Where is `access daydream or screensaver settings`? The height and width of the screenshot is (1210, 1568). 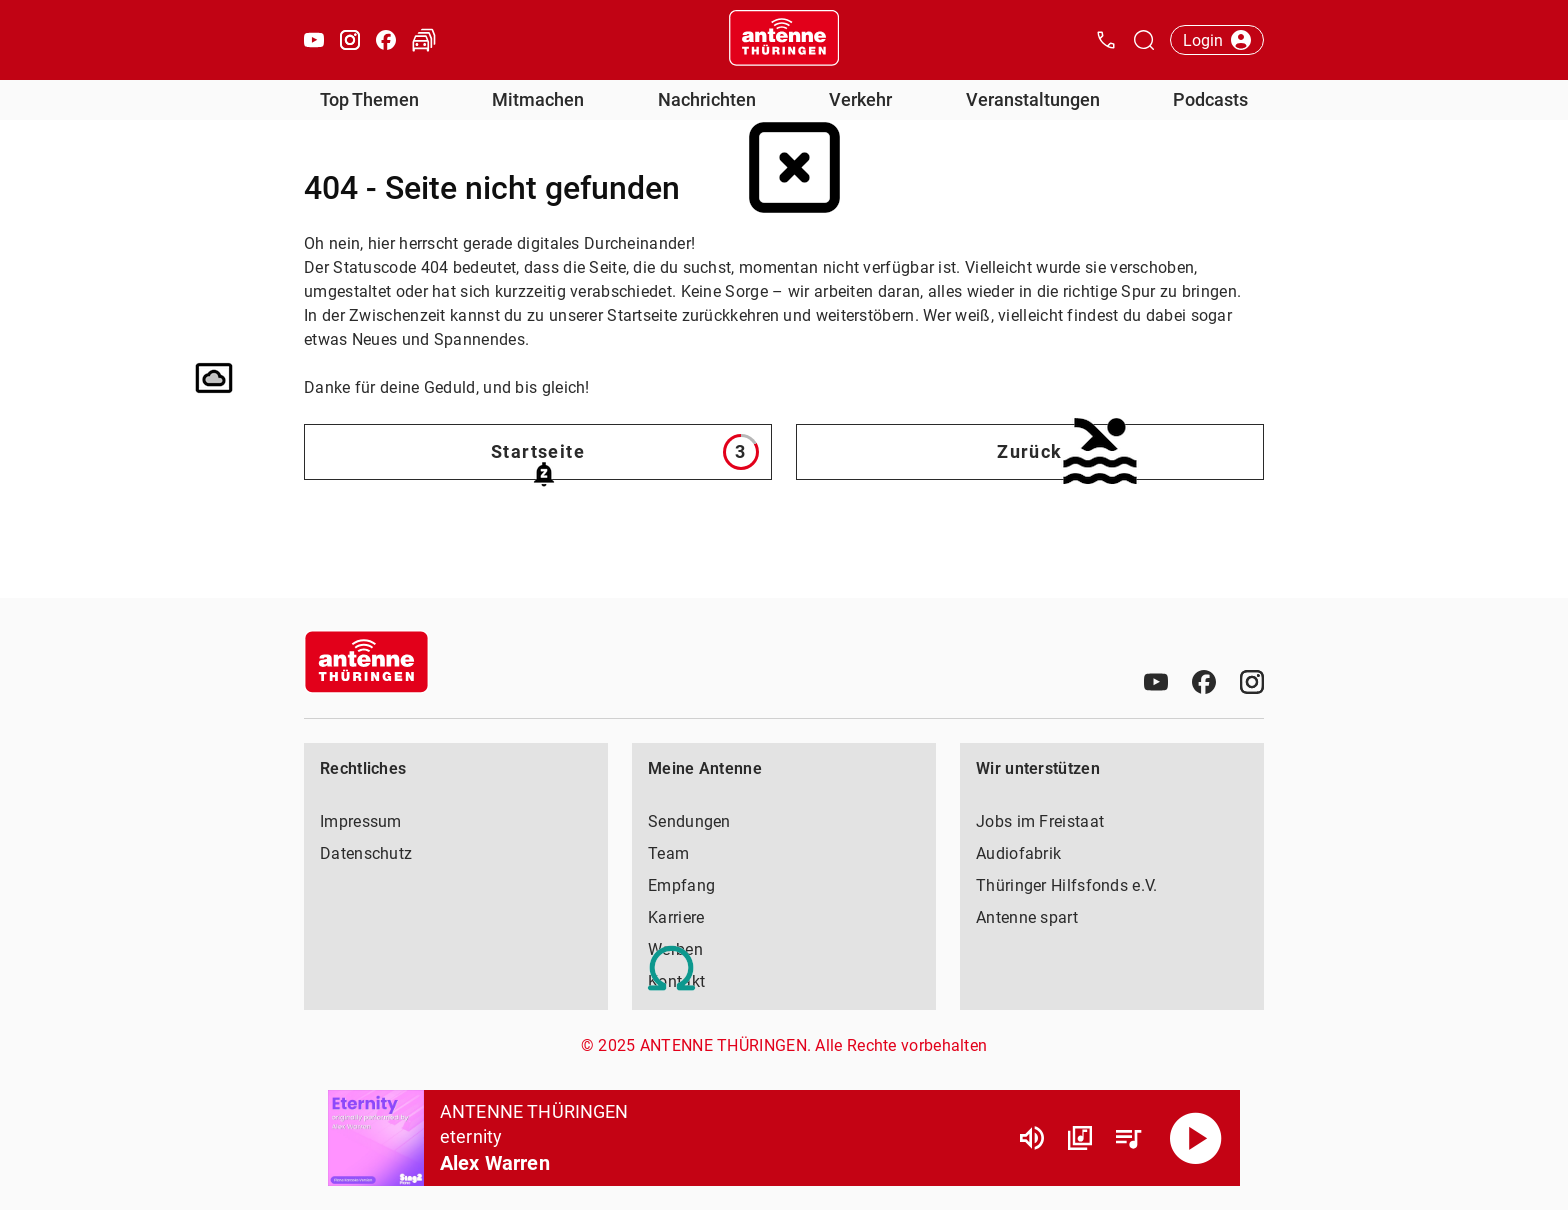
access daydream or screensaver settings is located at coordinates (214, 378).